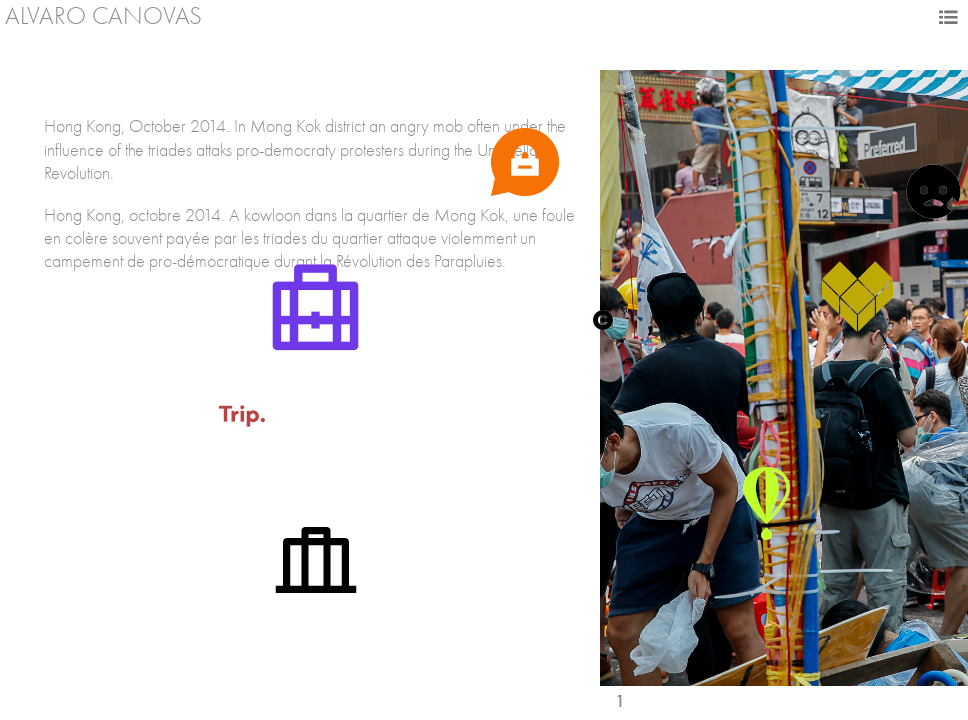  What do you see at coordinates (603, 320) in the screenshot?
I see `indicates copyrighted content` at bounding box center [603, 320].